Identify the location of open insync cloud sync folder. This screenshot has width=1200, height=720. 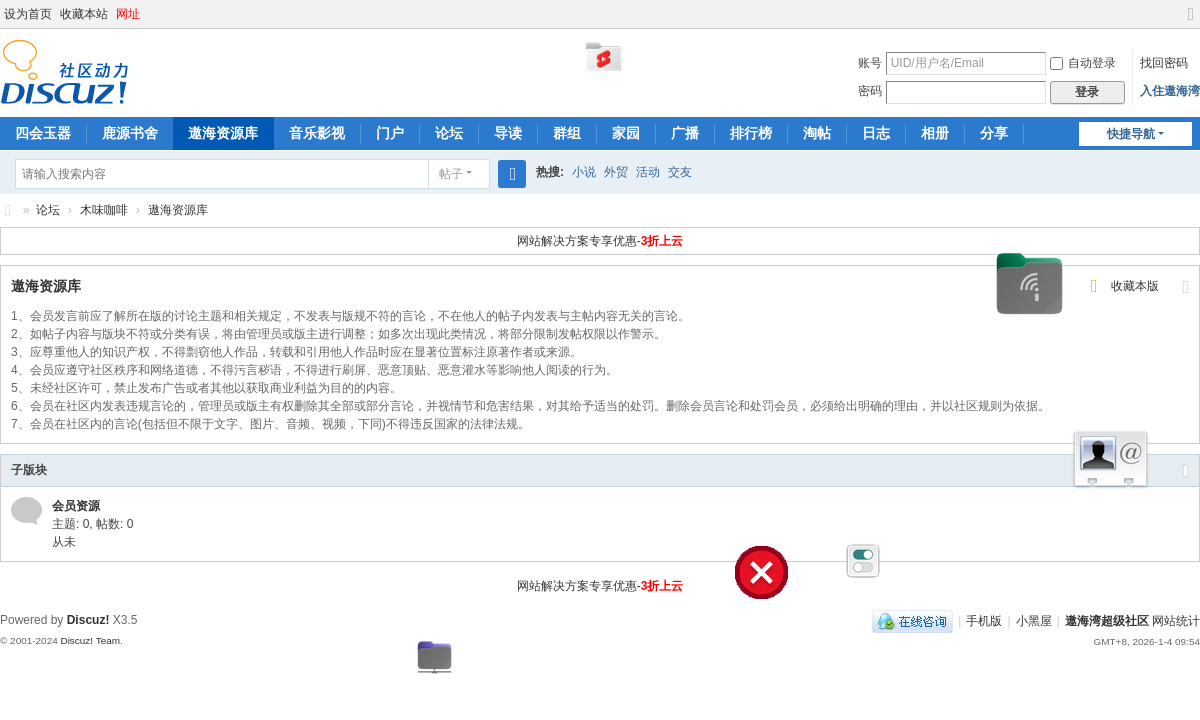
(1029, 283).